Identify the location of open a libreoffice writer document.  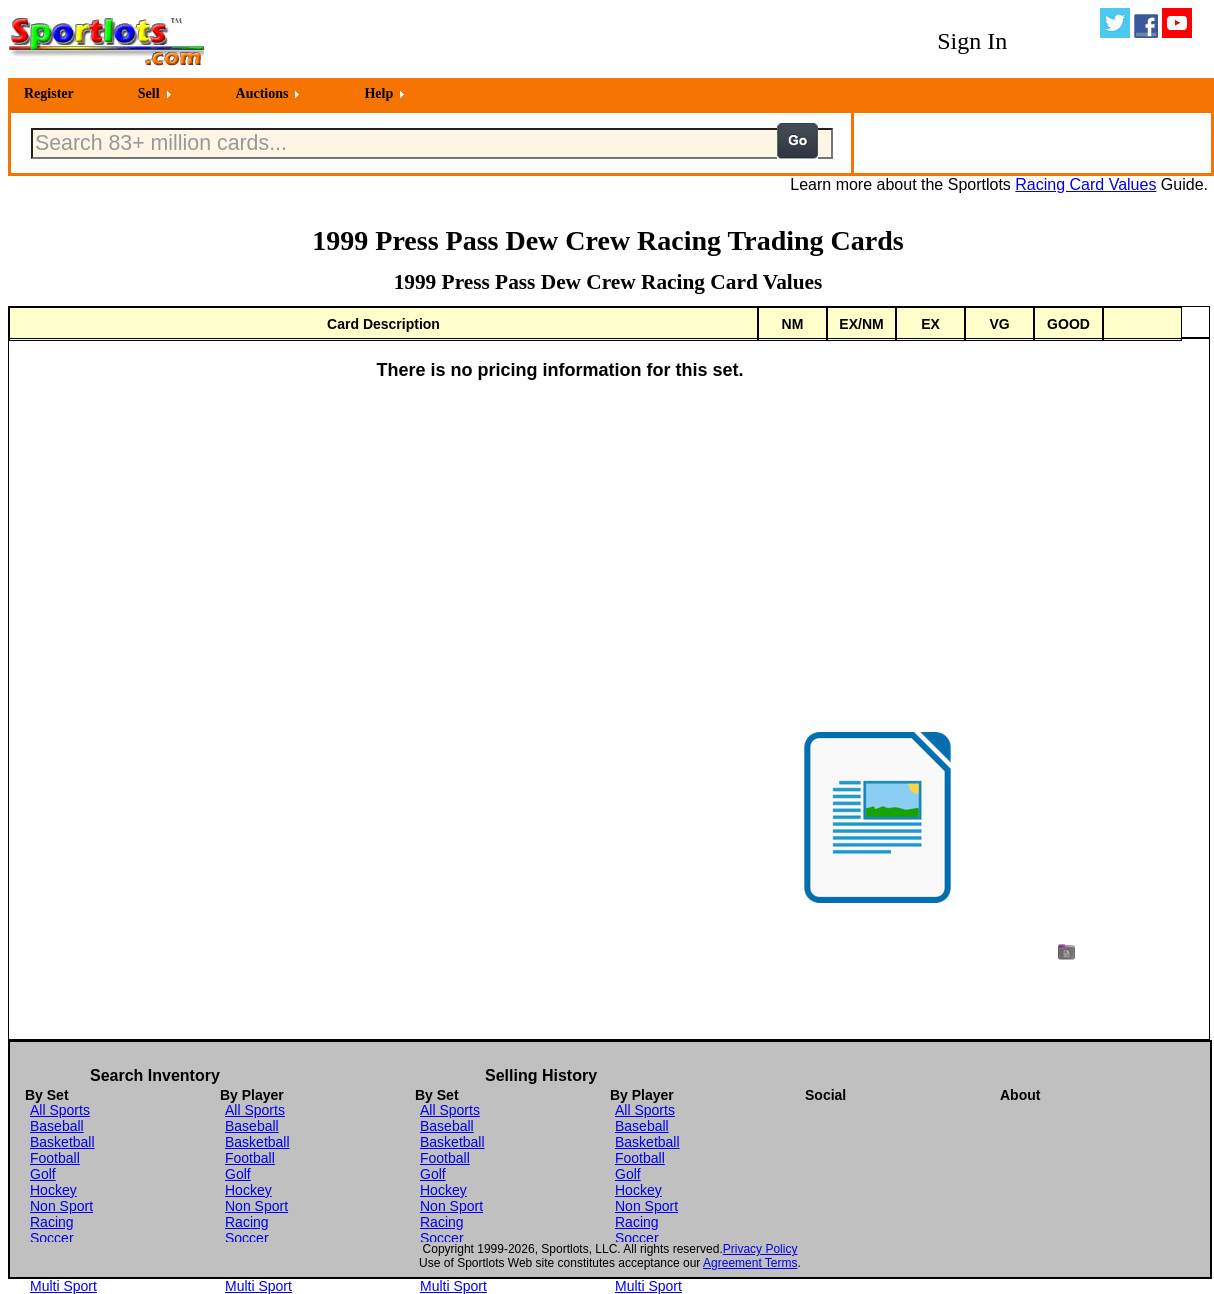
(877, 817).